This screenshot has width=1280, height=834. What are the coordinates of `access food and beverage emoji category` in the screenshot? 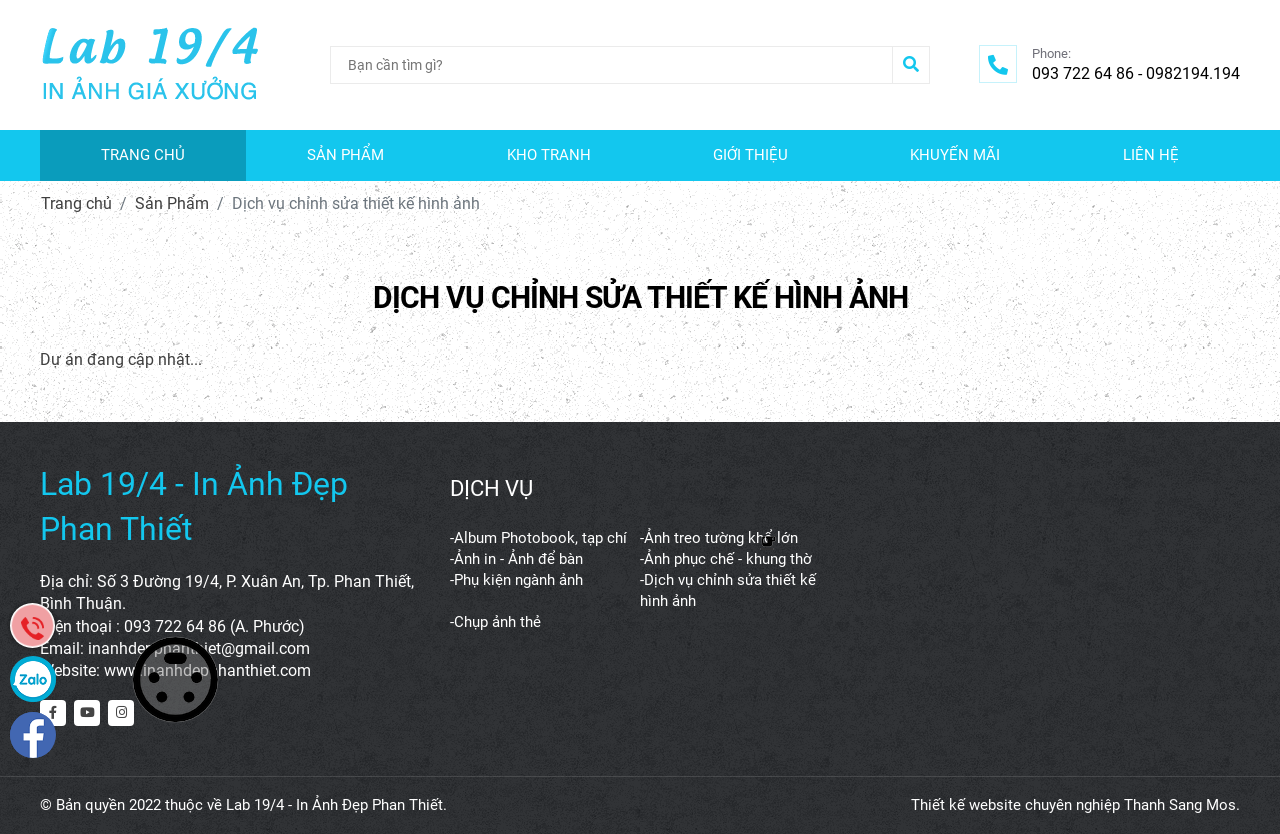 It's located at (768, 543).